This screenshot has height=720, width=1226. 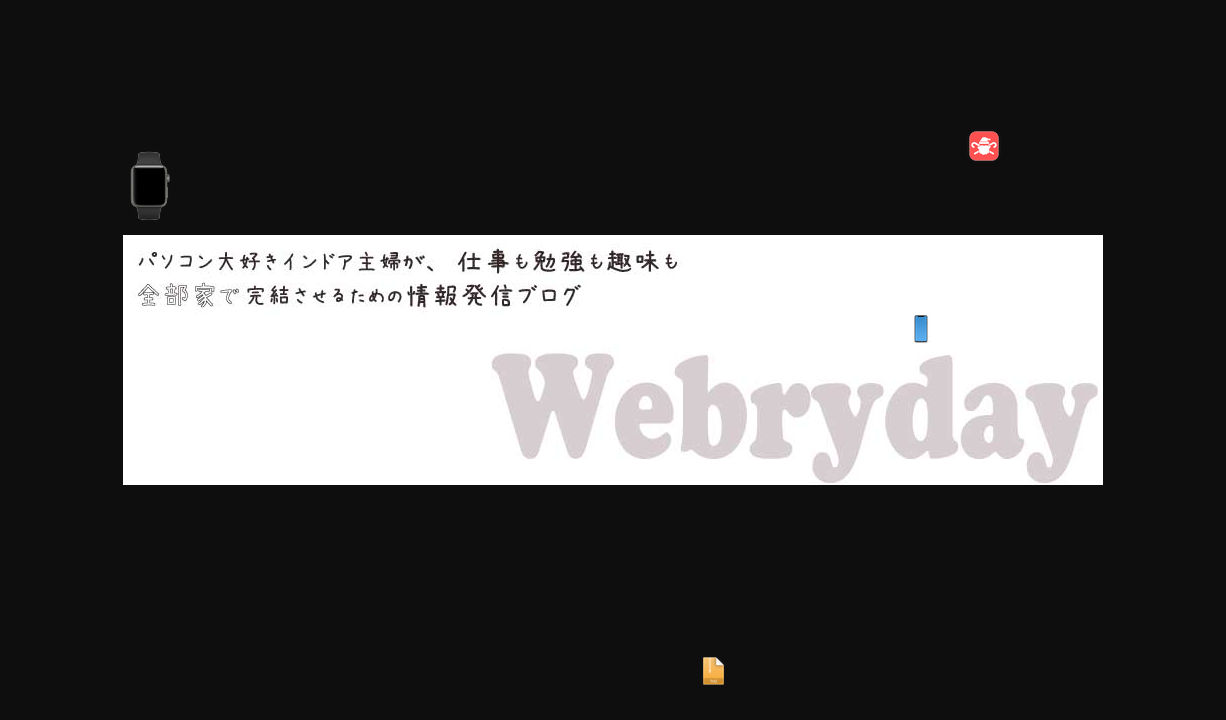 What do you see at coordinates (713, 671) in the screenshot?
I see `a compressed THZ archive file` at bounding box center [713, 671].